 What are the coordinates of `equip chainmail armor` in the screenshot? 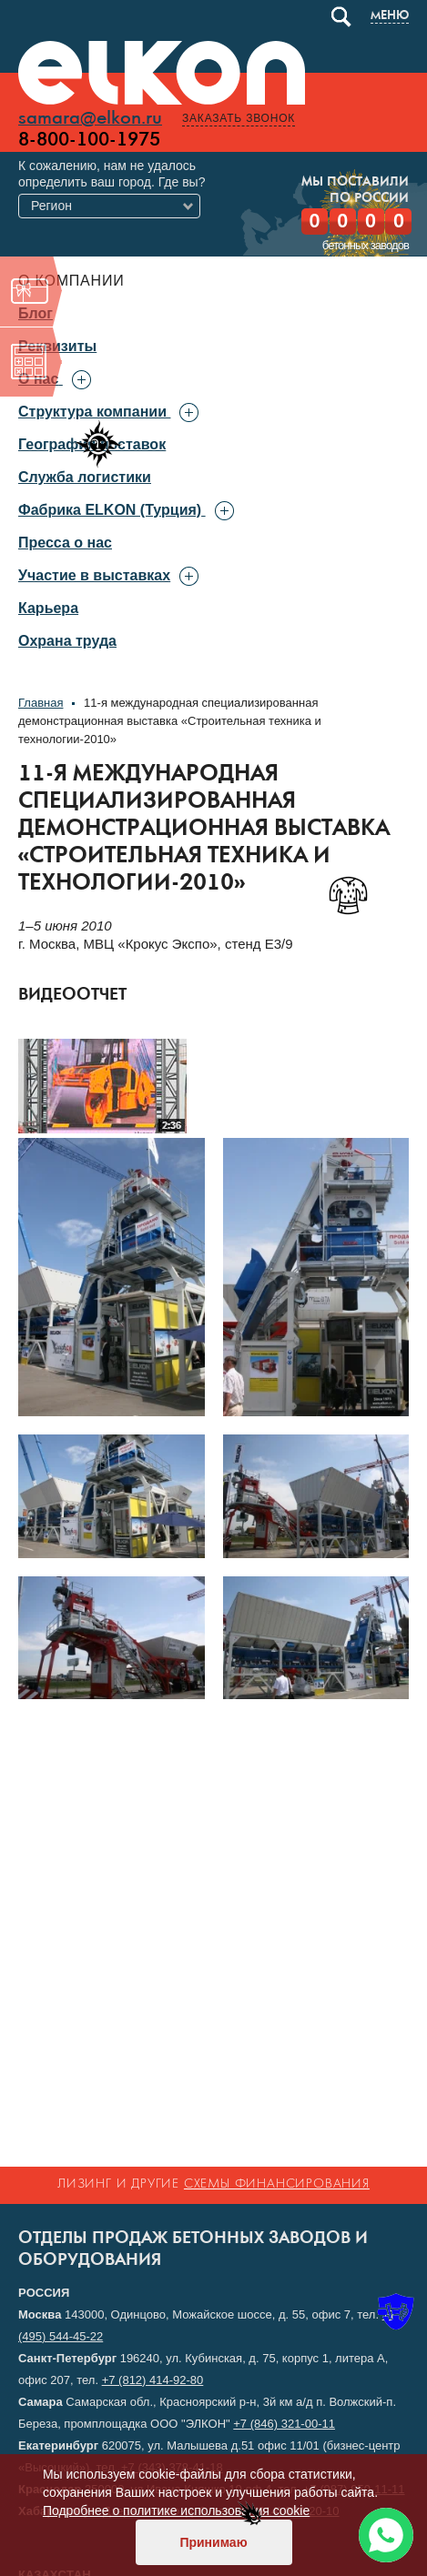 It's located at (348, 895).